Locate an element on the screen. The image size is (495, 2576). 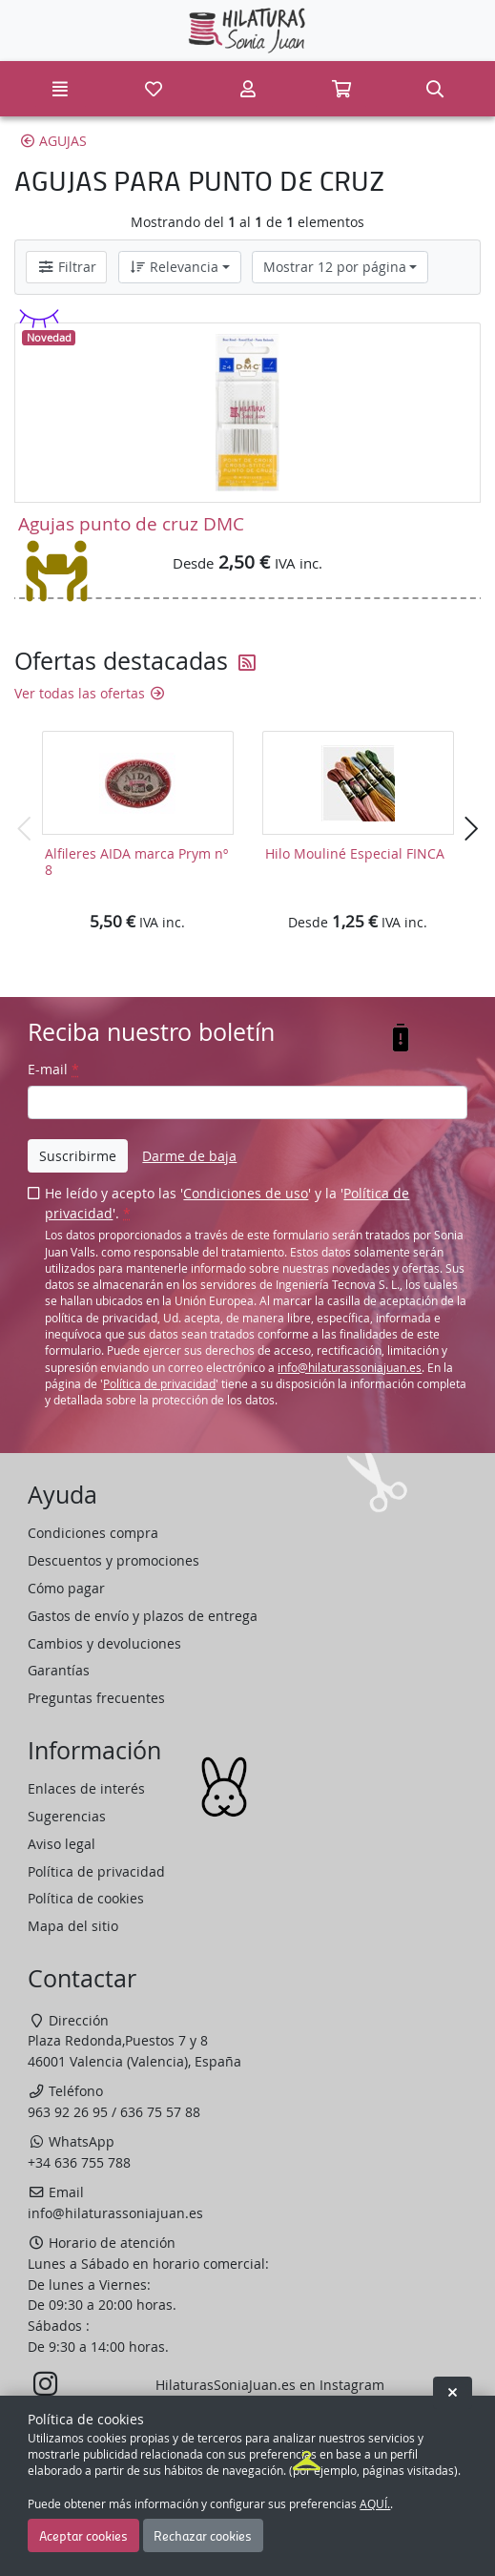
team collaboration or shared task is located at coordinates (56, 571).